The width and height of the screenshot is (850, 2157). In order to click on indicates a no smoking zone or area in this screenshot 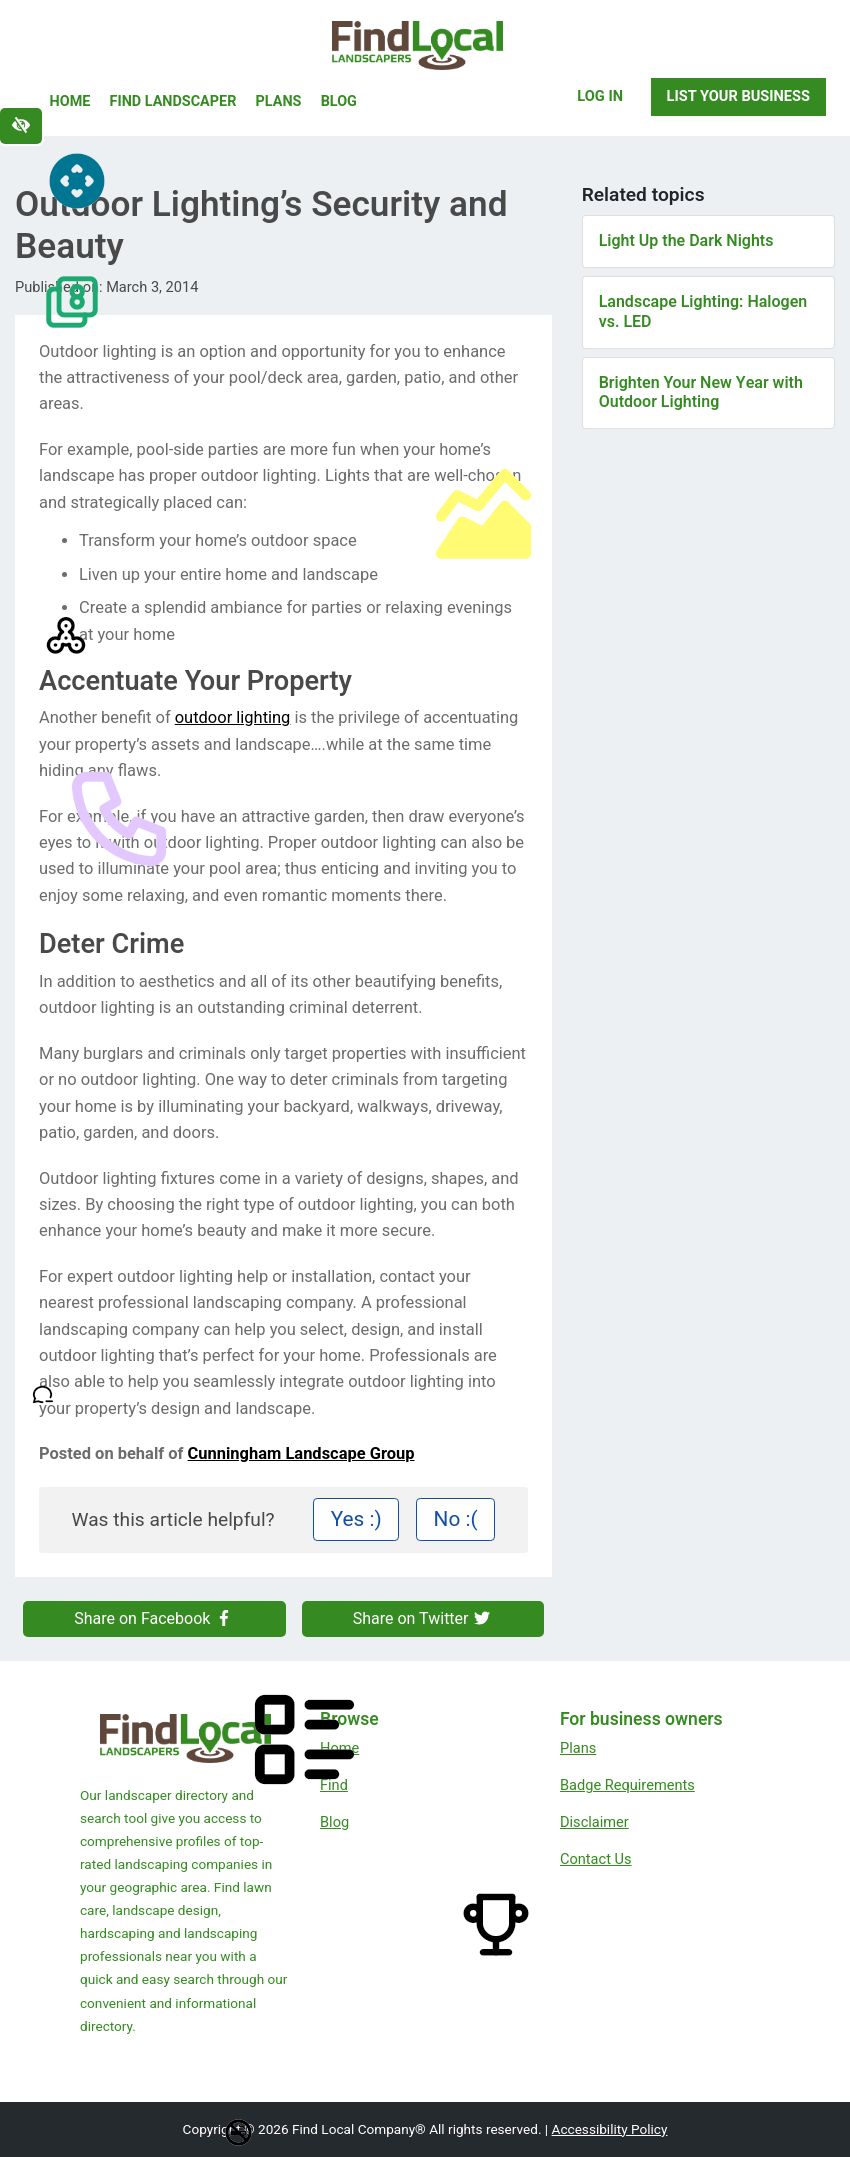, I will do `click(238, 2132)`.